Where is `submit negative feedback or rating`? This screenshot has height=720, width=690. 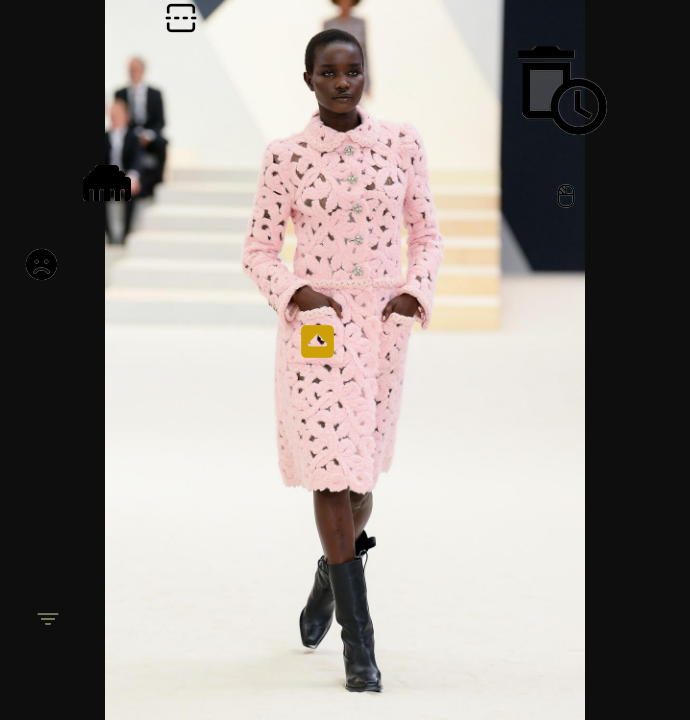
submit negative feedback or rating is located at coordinates (41, 264).